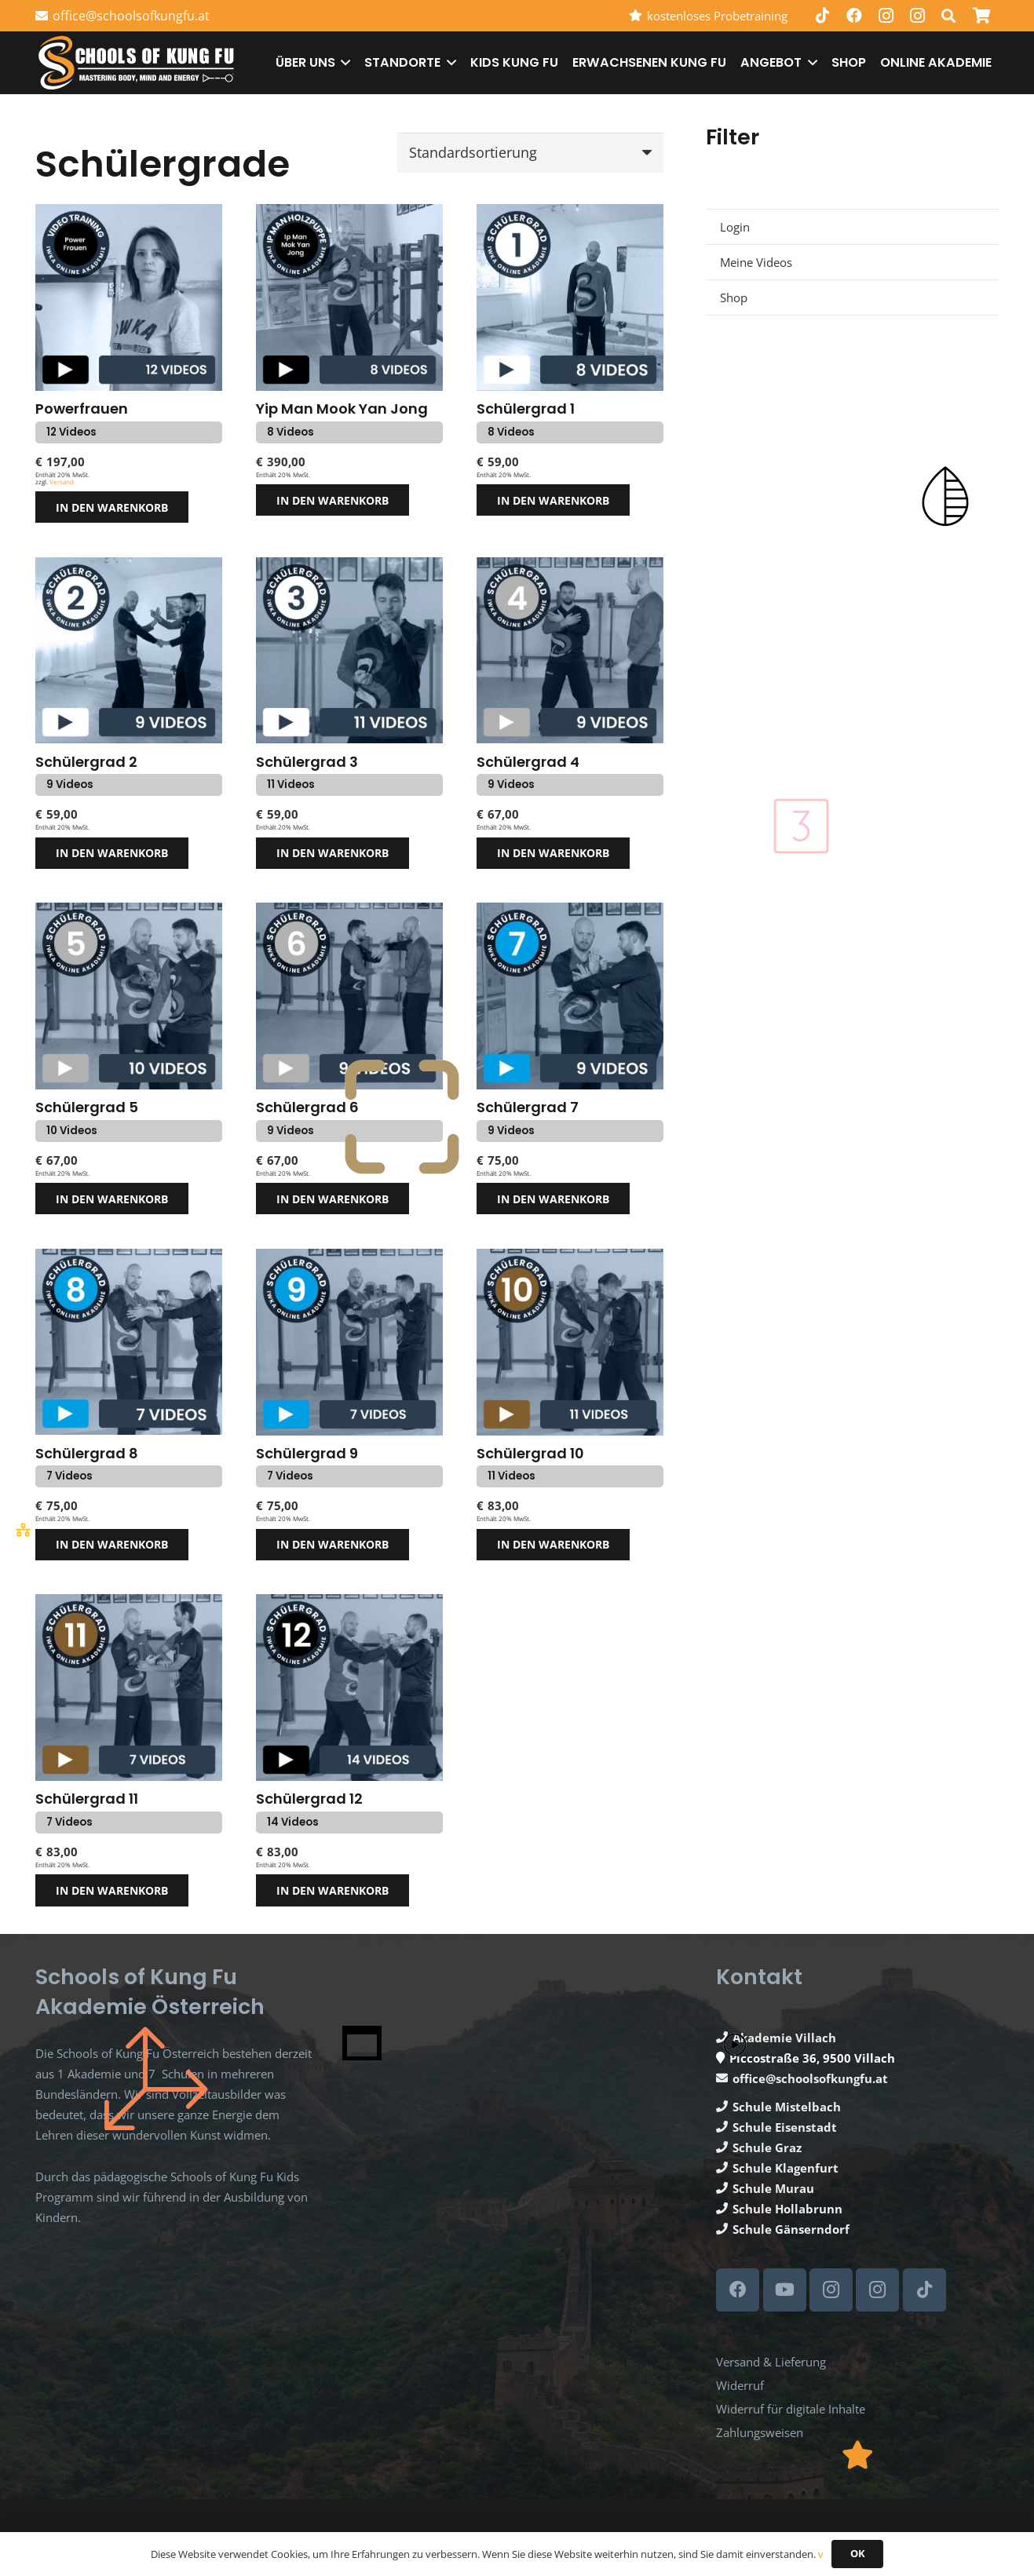 This screenshot has width=1034, height=2576. Describe the element at coordinates (362, 2043) in the screenshot. I see `open a web page or browser window` at that location.